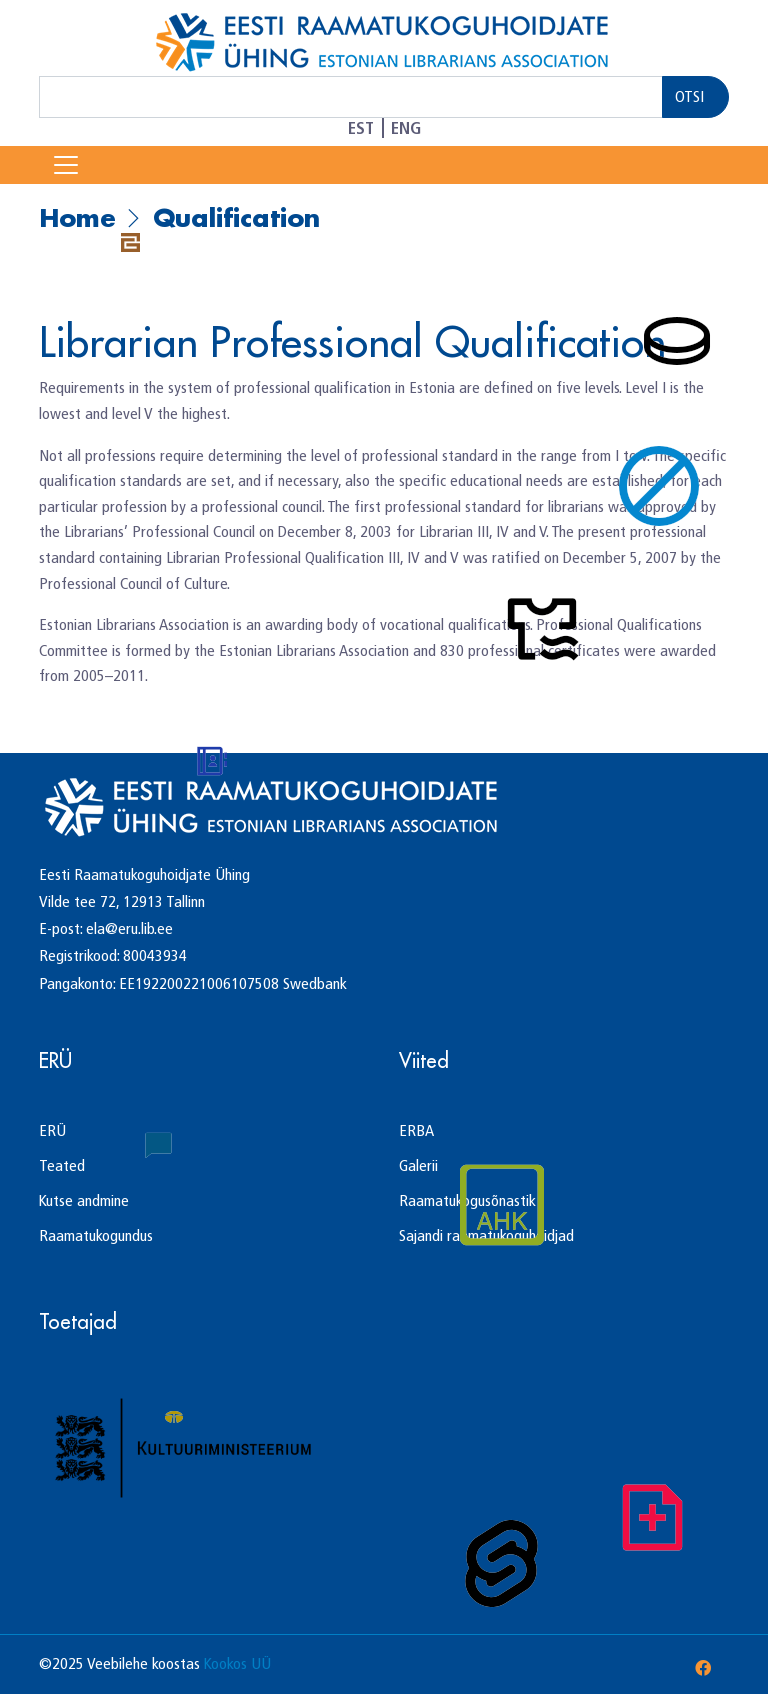  Describe the element at coordinates (652, 1517) in the screenshot. I see `create a new file` at that location.